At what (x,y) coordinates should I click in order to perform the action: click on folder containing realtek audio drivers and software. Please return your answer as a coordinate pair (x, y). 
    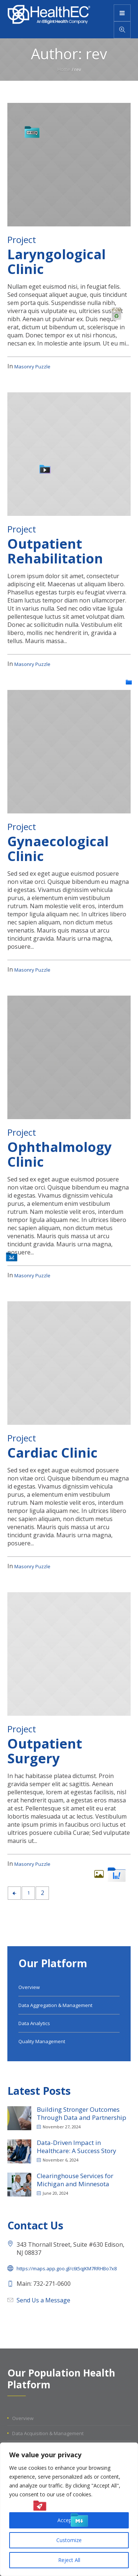
    Looking at the image, I should click on (11, 1257).